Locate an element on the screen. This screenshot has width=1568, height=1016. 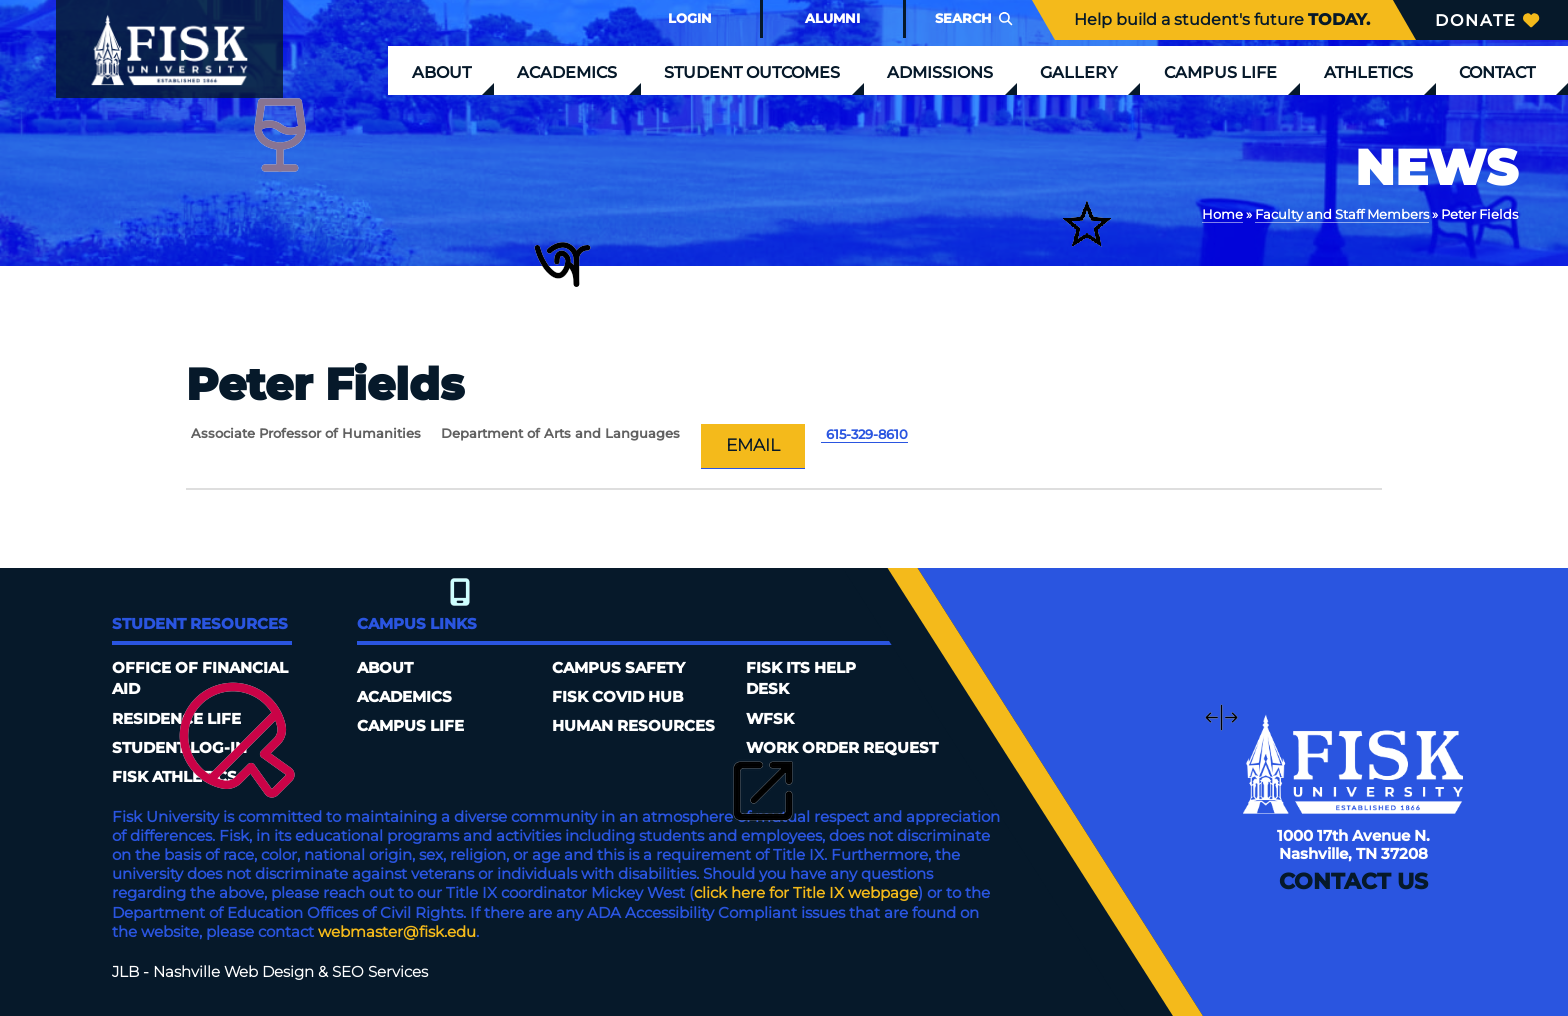
open link in new window or tab is located at coordinates (763, 791).